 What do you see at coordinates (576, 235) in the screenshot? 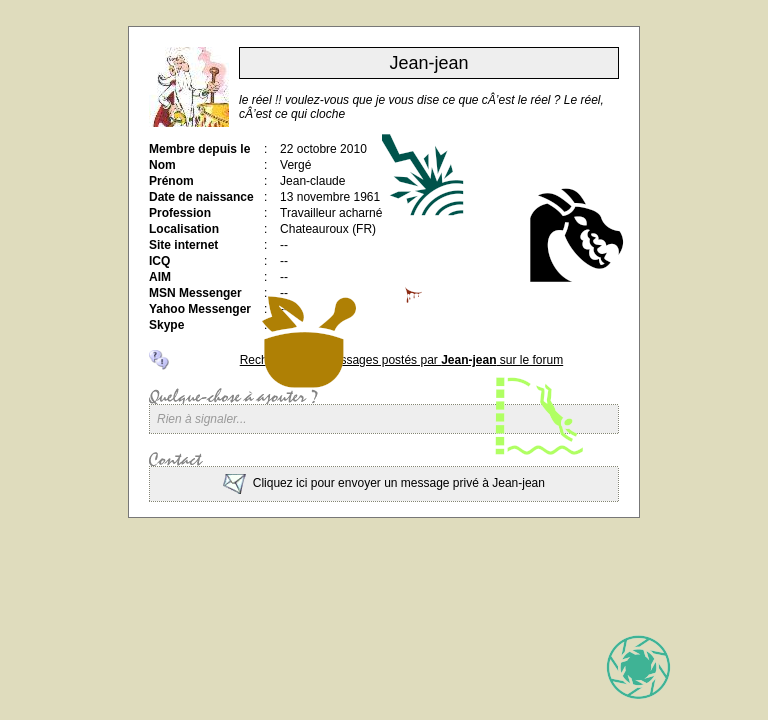
I see `access dragon or monster-related game content` at bounding box center [576, 235].